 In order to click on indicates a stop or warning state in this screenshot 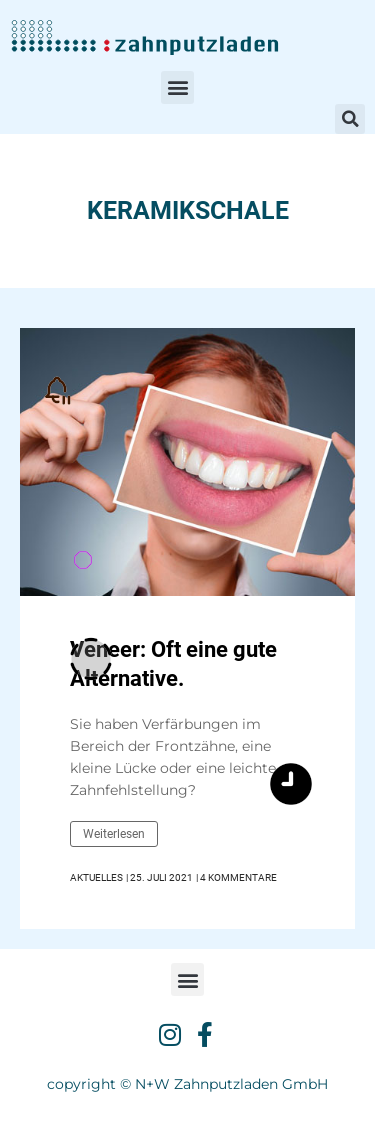, I will do `click(83, 560)`.